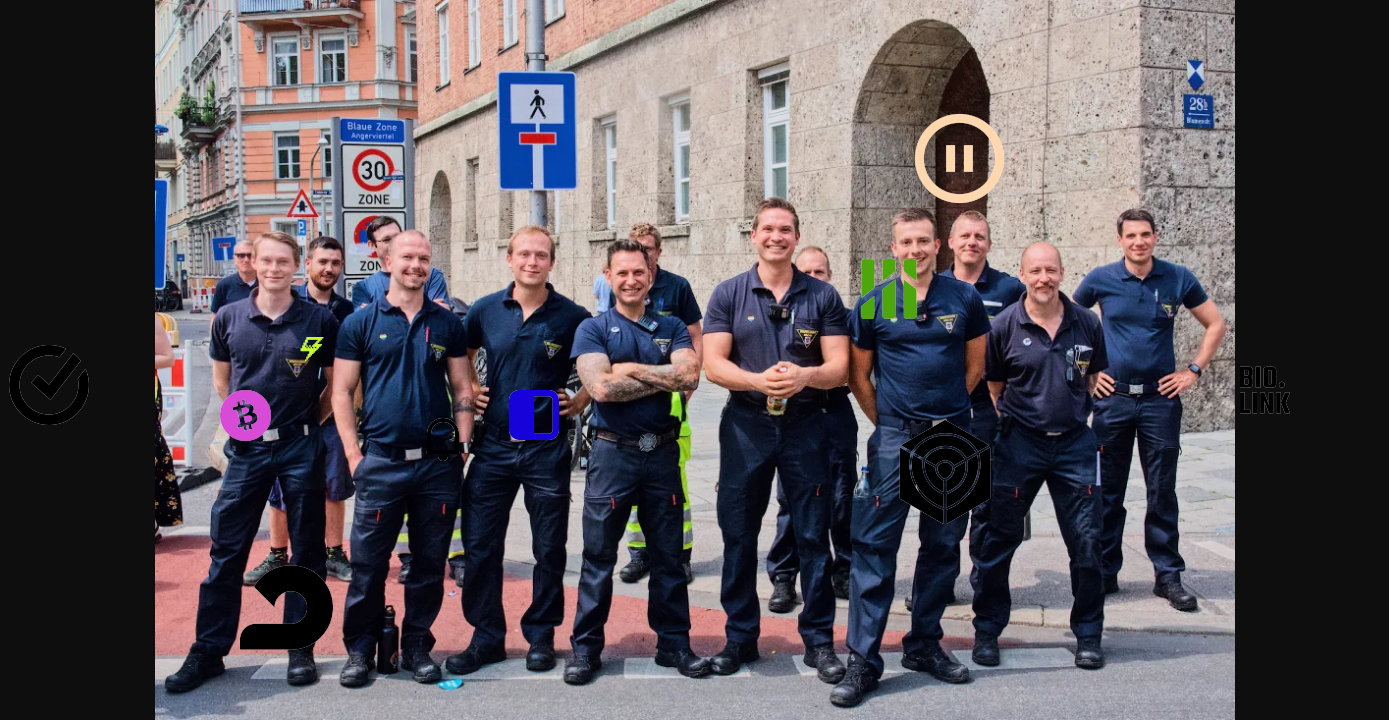 The height and width of the screenshot is (720, 1389). Describe the element at coordinates (534, 415) in the screenshot. I see `shields.io logo - a service for generating status badges` at that location.